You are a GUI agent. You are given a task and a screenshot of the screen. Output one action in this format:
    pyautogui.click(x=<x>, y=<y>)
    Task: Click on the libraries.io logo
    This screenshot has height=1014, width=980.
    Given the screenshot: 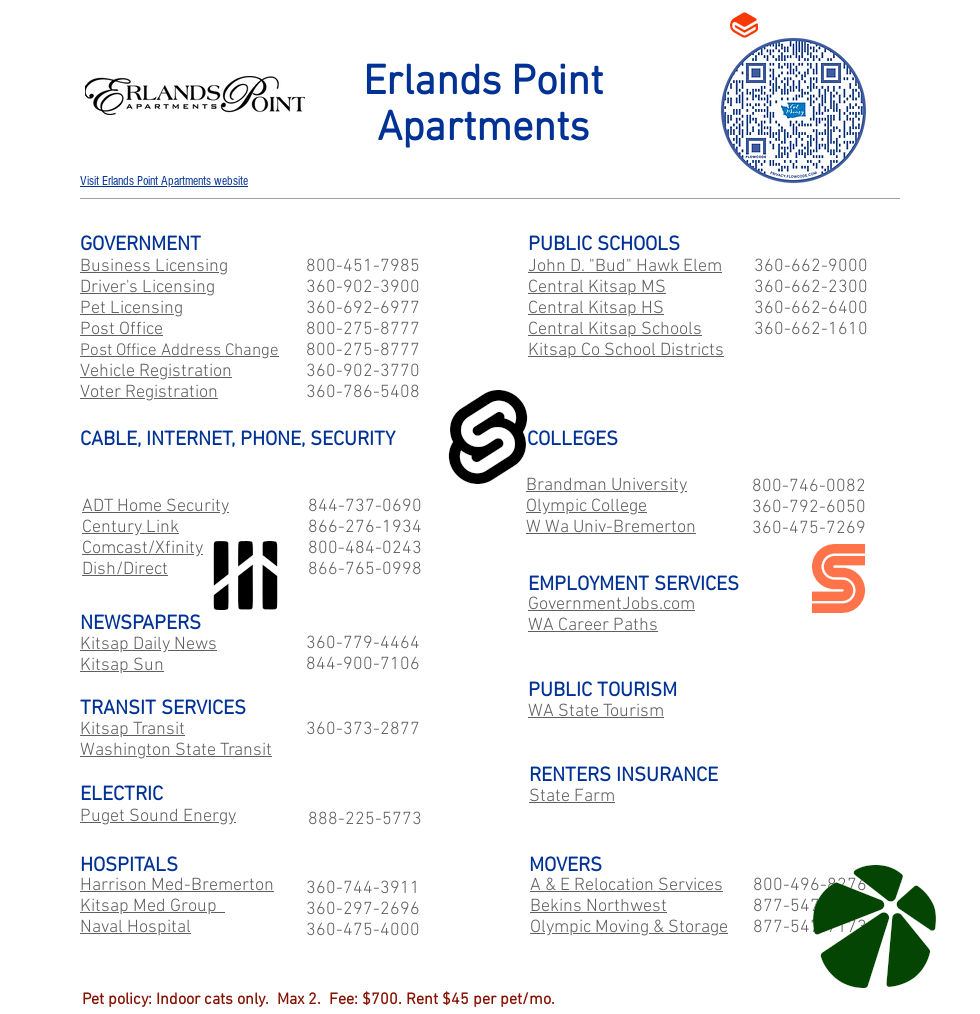 What is the action you would take?
    pyautogui.click(x=245, y=575)
    